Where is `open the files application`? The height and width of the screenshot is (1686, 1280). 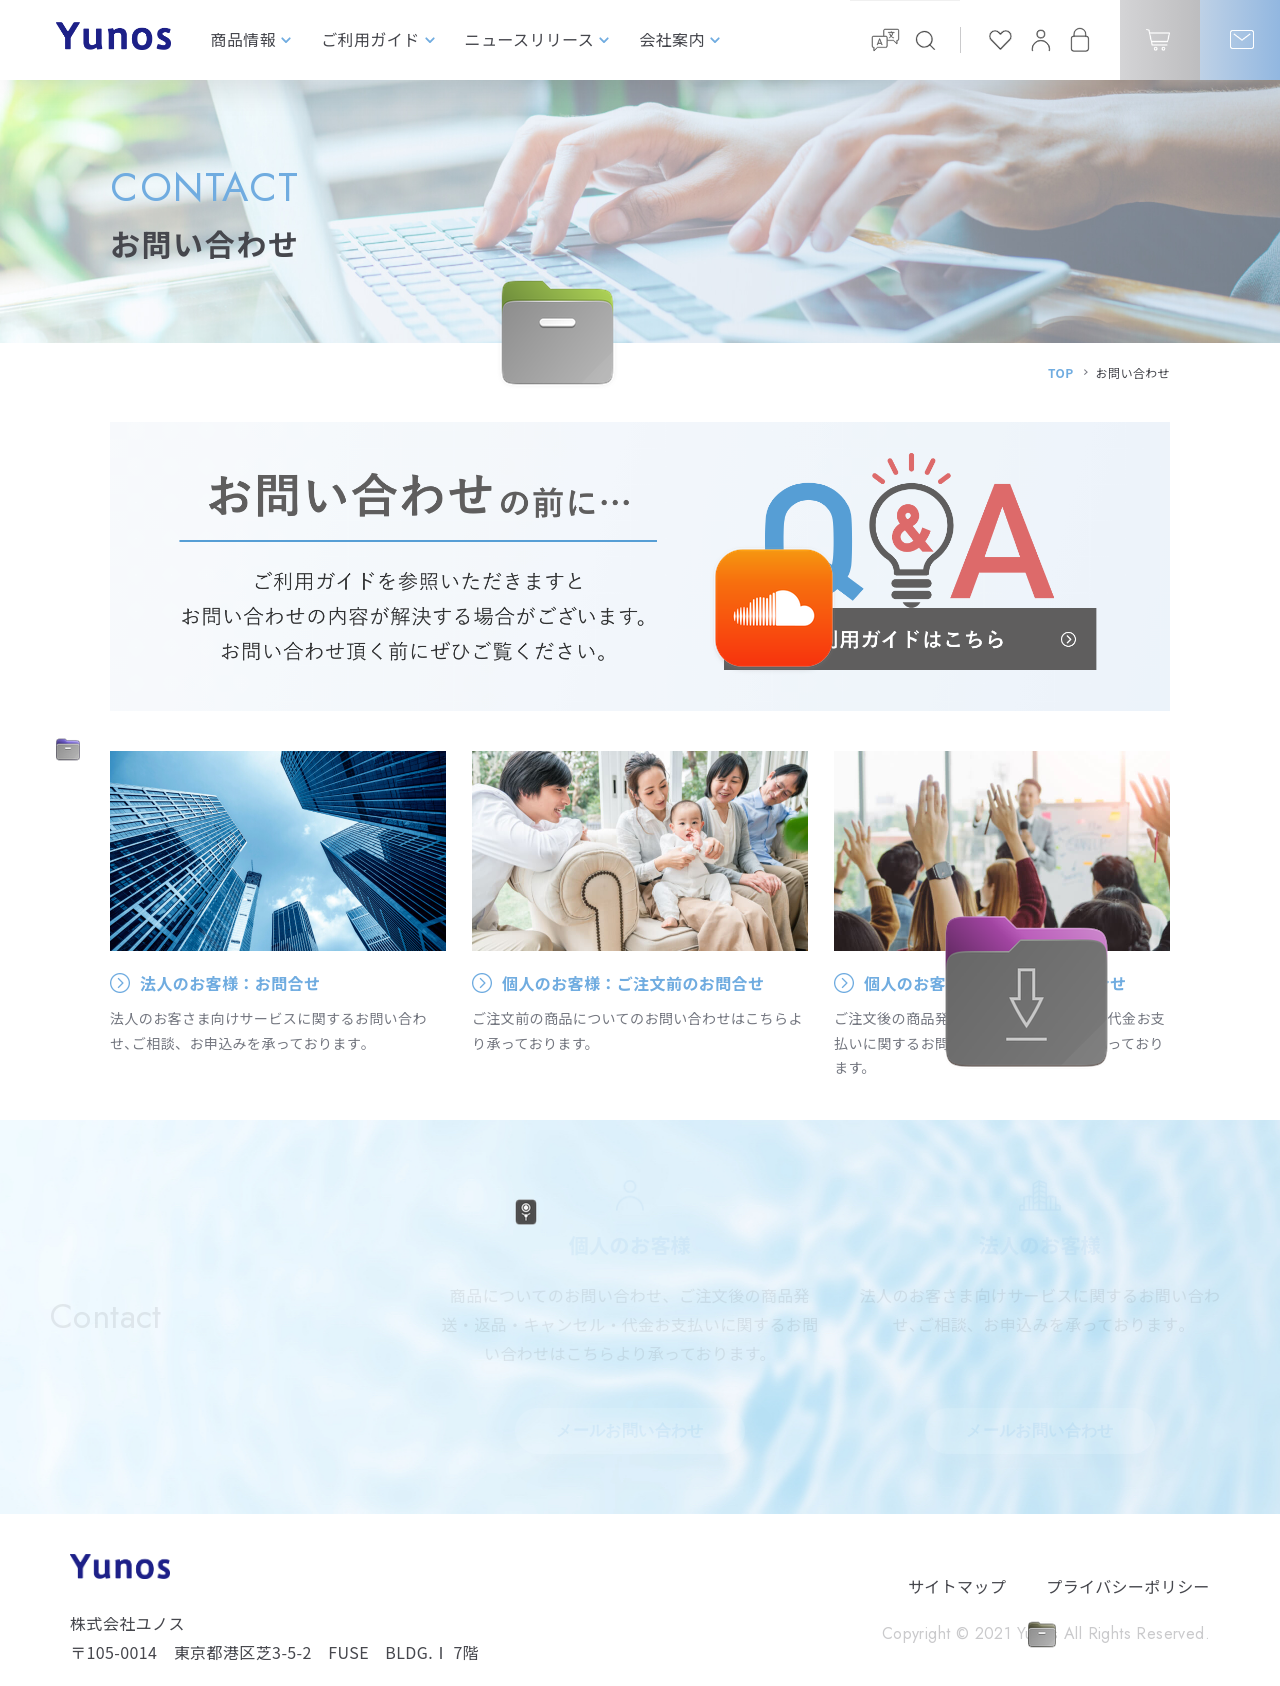
open the files application is located at coordinates (68, 749).